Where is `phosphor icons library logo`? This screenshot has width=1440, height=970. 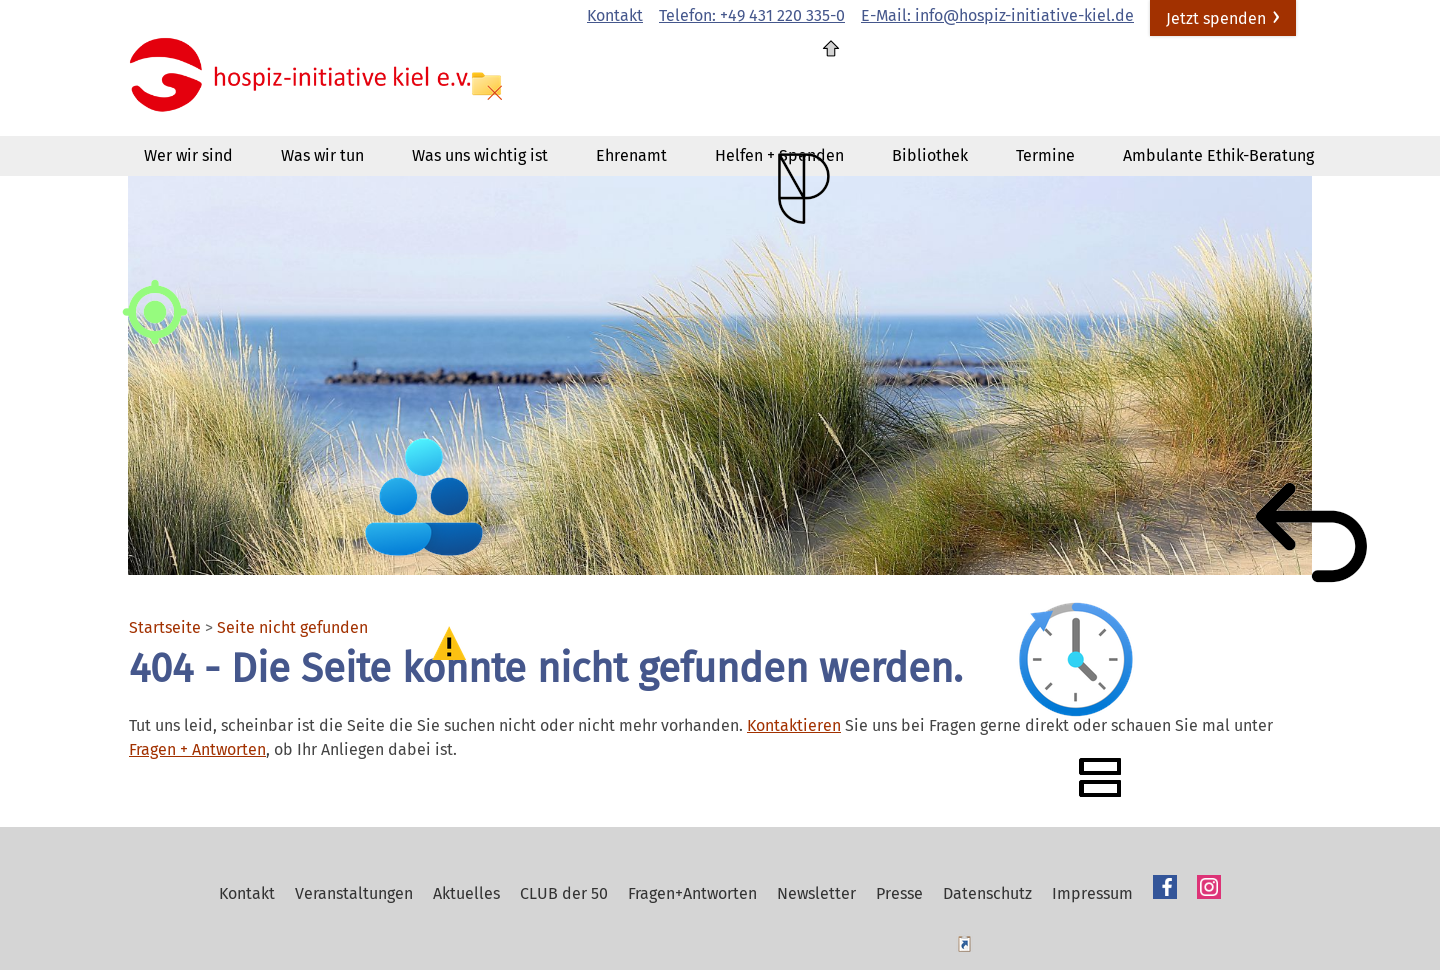
phosphor icons library logo is located at coordinates (798, 184).